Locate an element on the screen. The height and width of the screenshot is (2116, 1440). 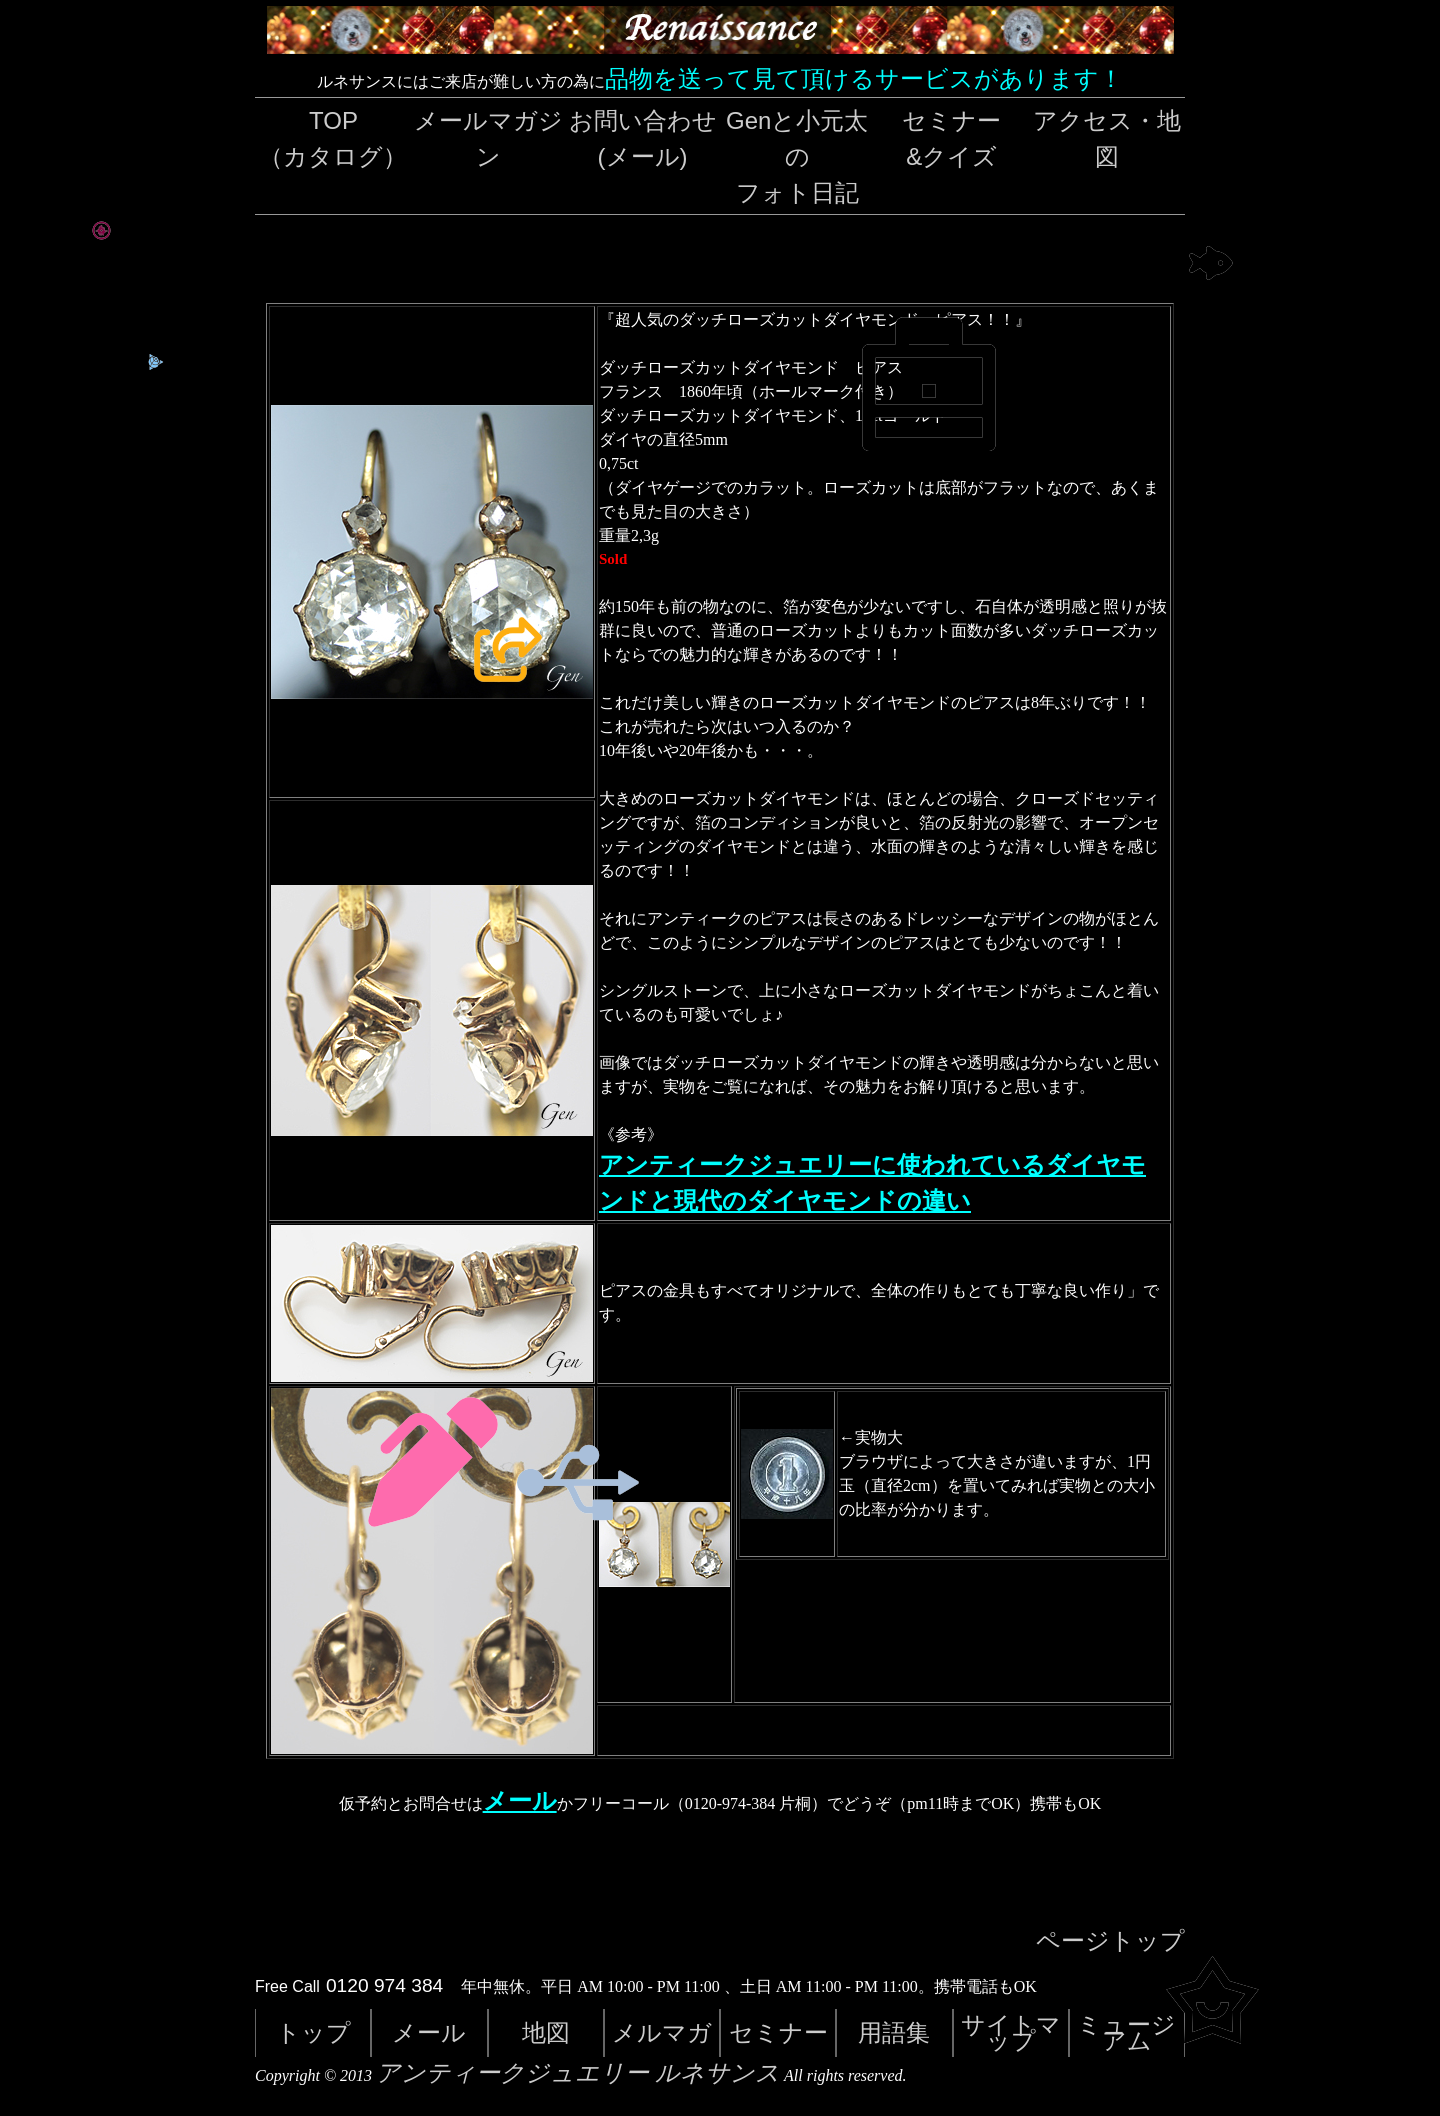
mark as favorite with positive feedback is located at coordinates (1212, 2002).